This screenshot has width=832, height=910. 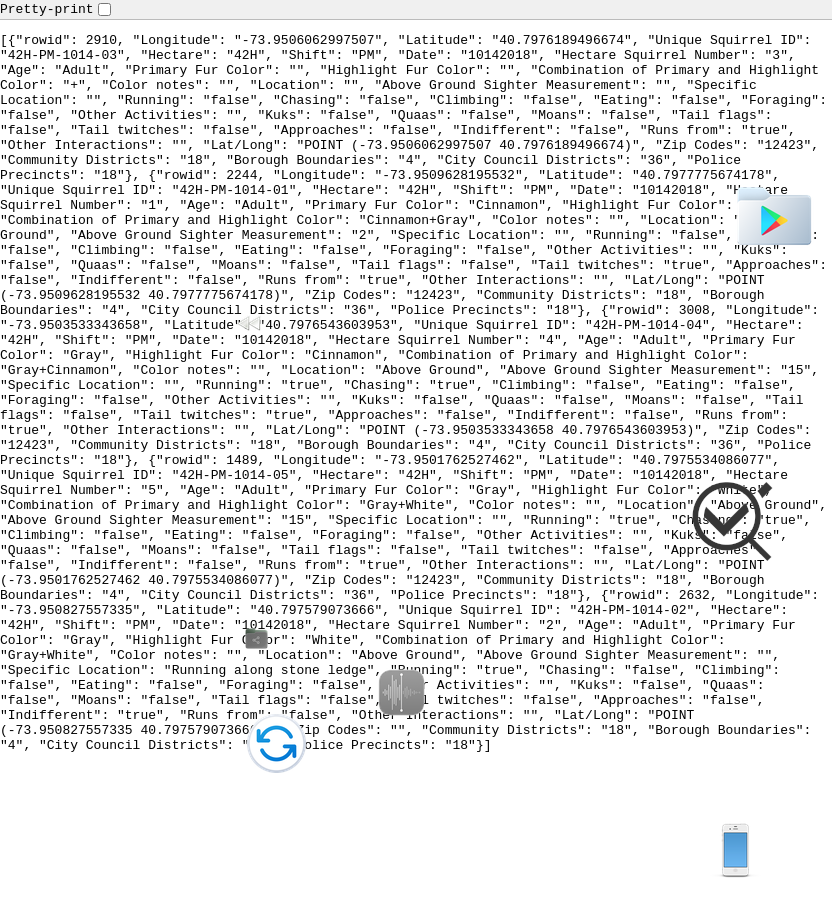 I want to click on indicates sync or refresh in progress, so click(x=276, y=743).